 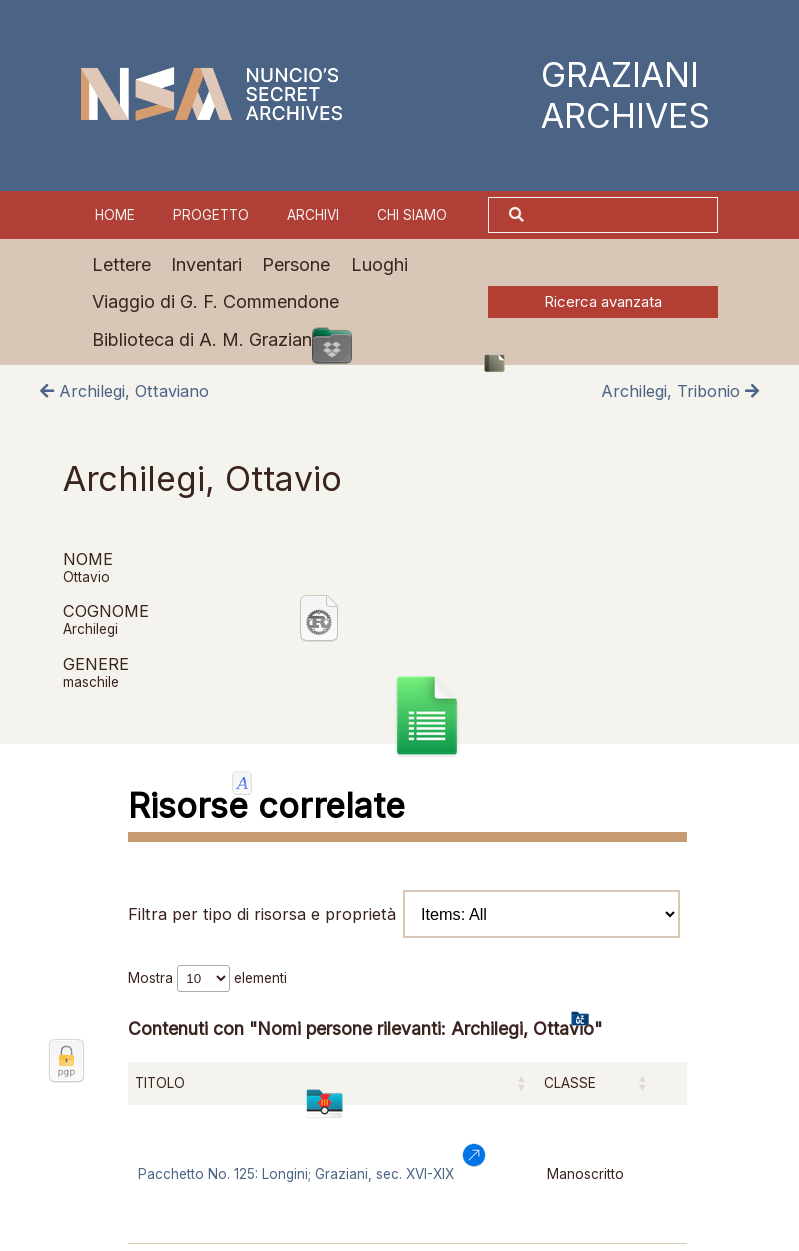 I want to click on indicates a PGP-encrypted file, so click(x=66, y=1060).